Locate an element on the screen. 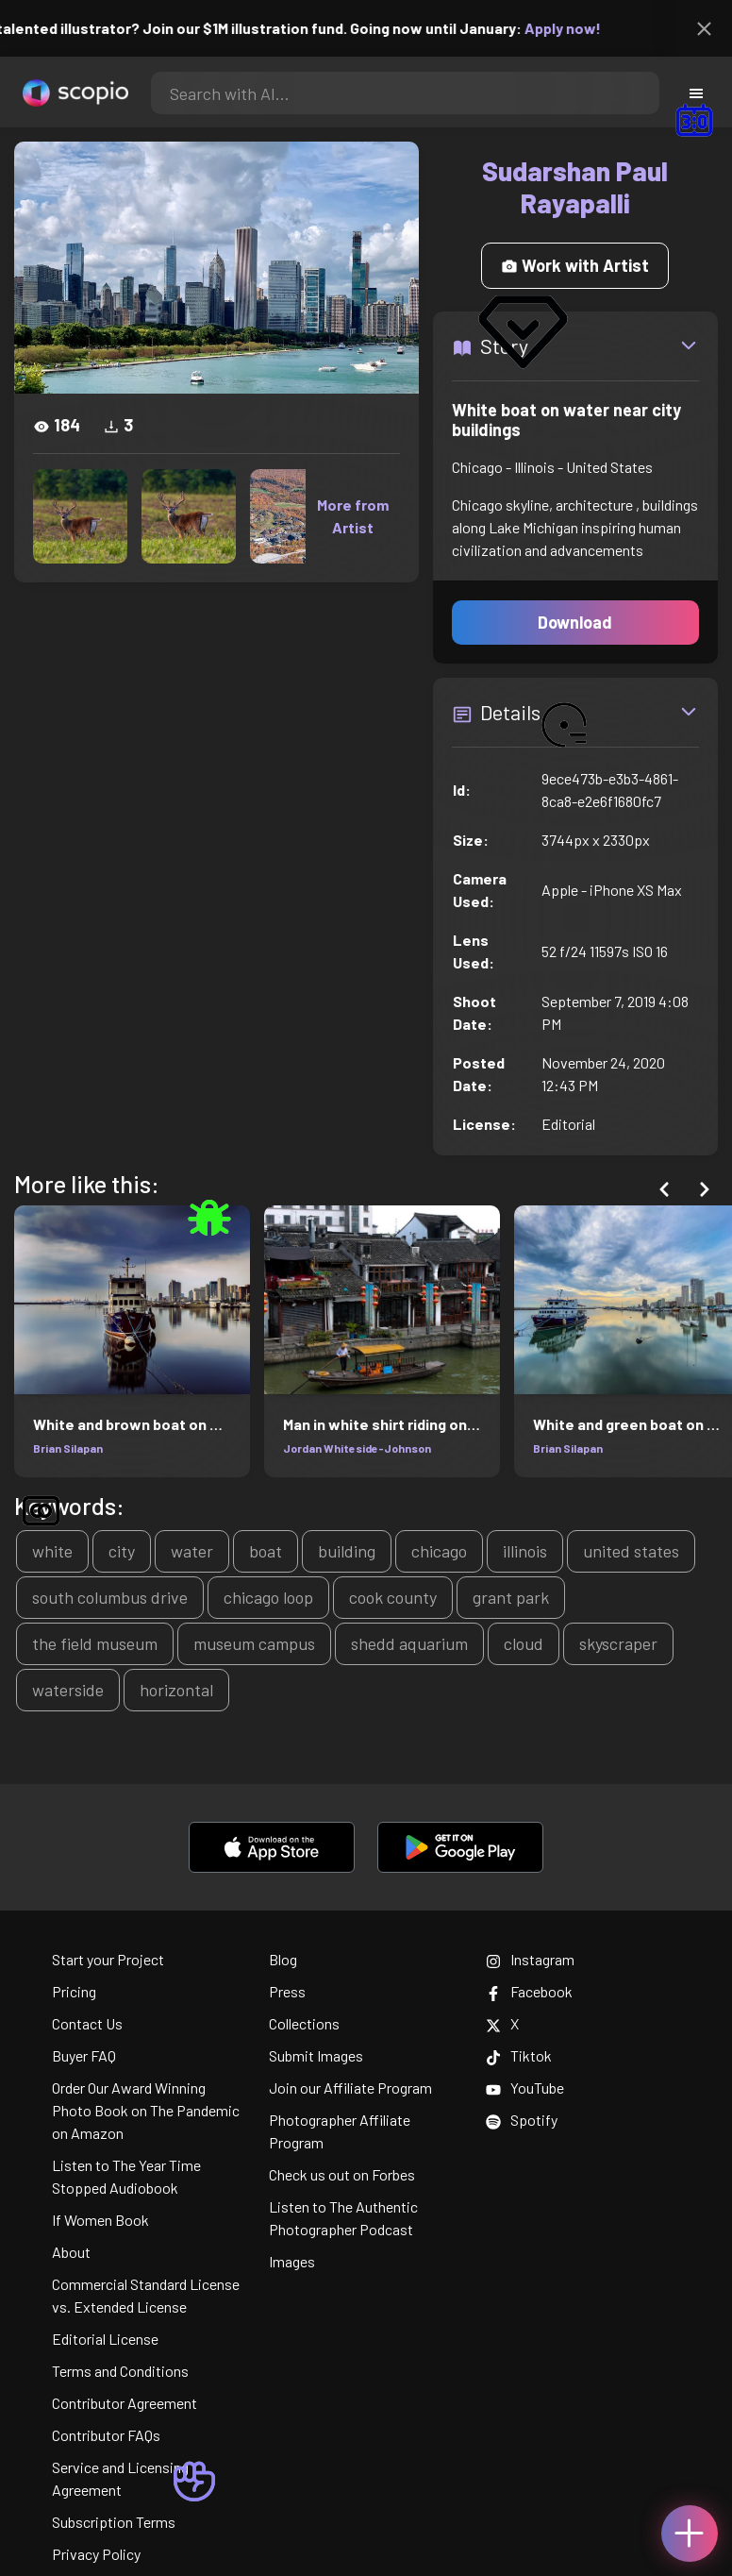  report a bug or issue is located at coordinates (209, 1217).